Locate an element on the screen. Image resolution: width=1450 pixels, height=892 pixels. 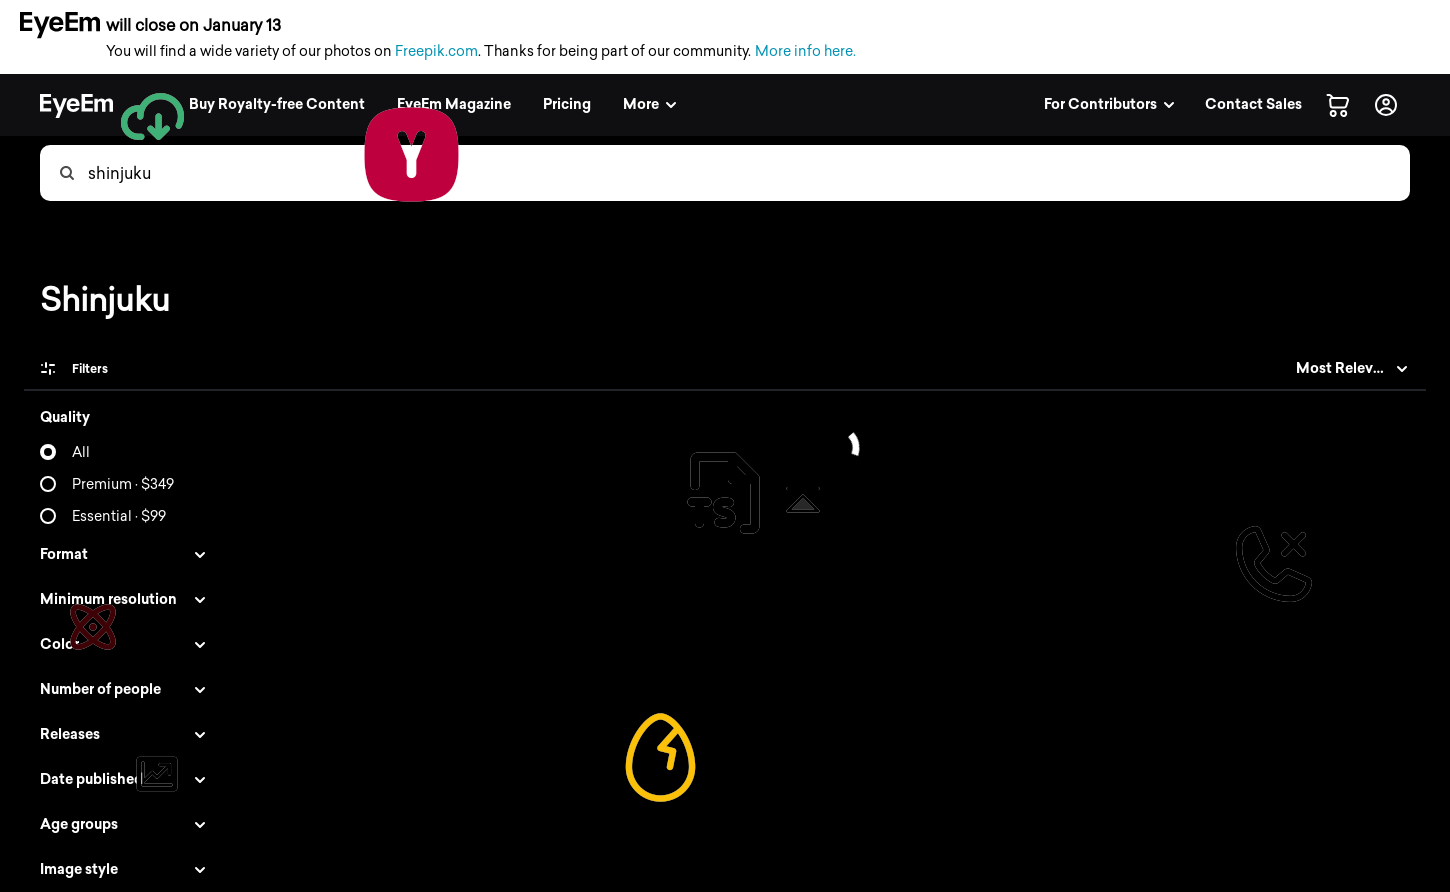
access science or chemistry features is located at coordinates (93, 627).